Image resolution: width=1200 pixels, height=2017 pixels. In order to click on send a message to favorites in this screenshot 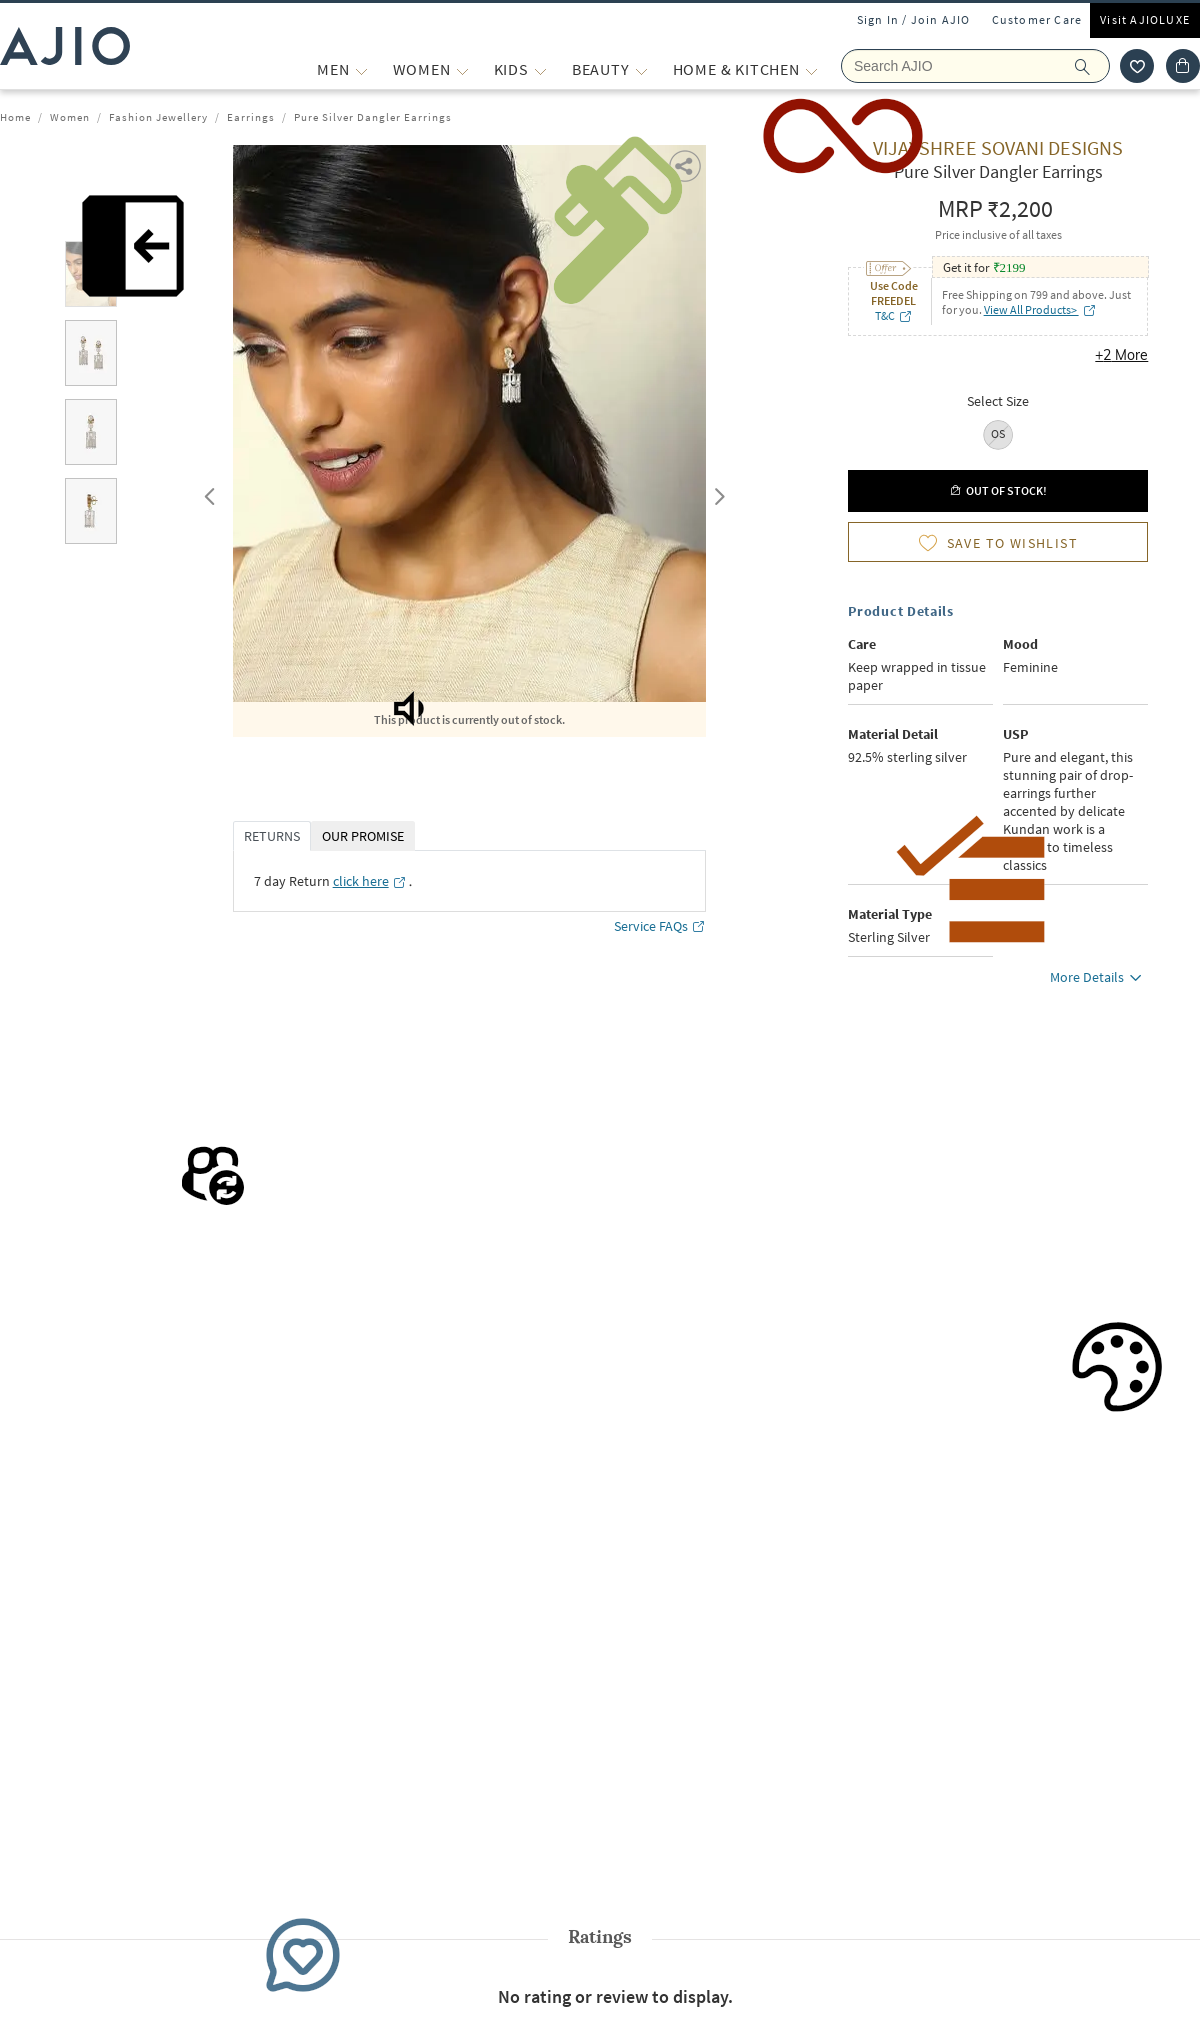, I will do `click(303, 1955)`.